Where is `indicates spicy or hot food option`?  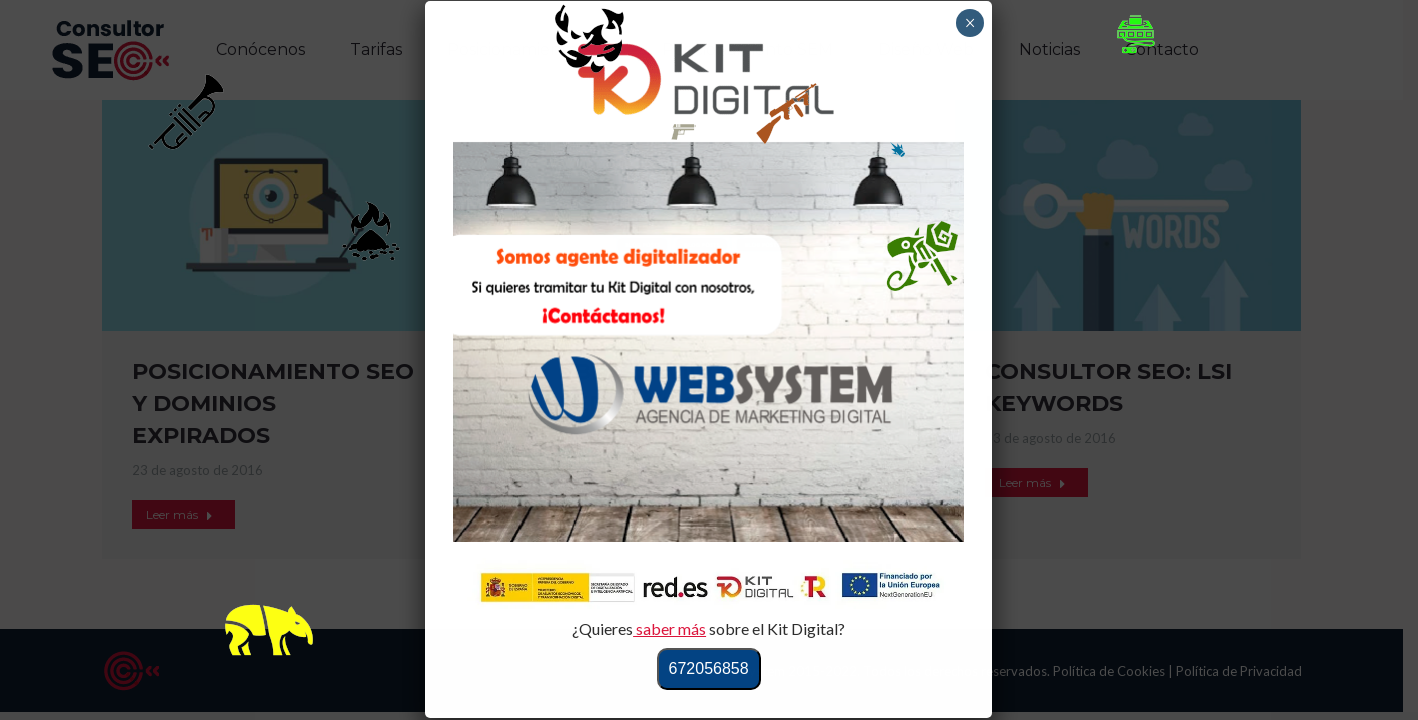 indicates spicy or hot food option is located at coordinates (371, 231).